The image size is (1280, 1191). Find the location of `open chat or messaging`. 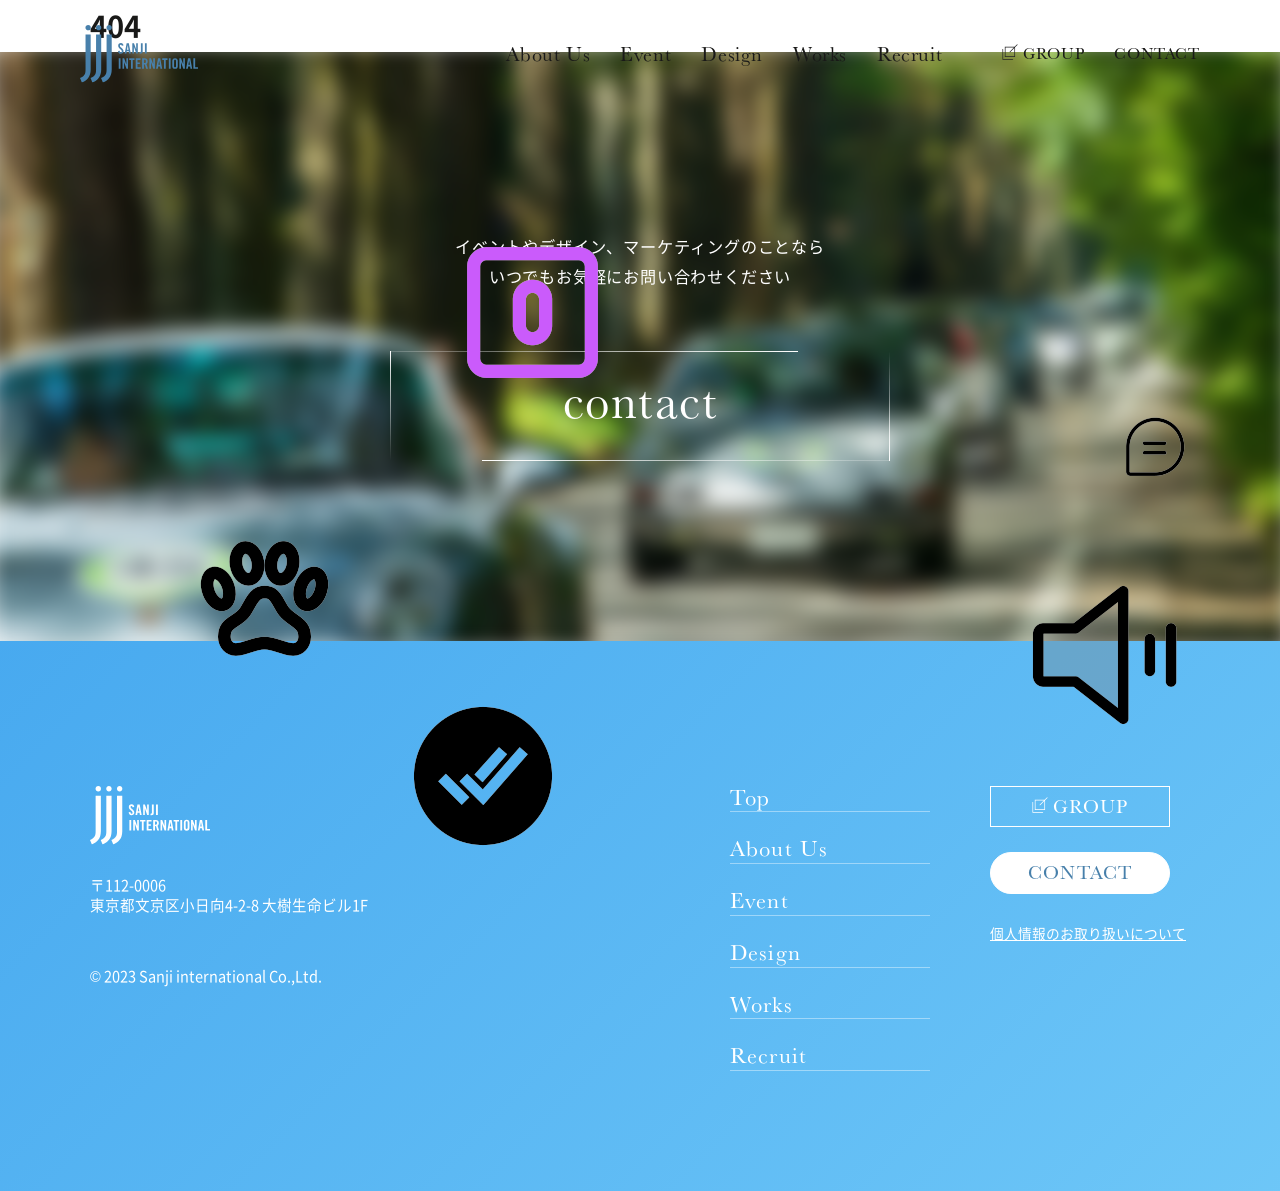

open chat or messaging is located at coordinates (1154, 448).